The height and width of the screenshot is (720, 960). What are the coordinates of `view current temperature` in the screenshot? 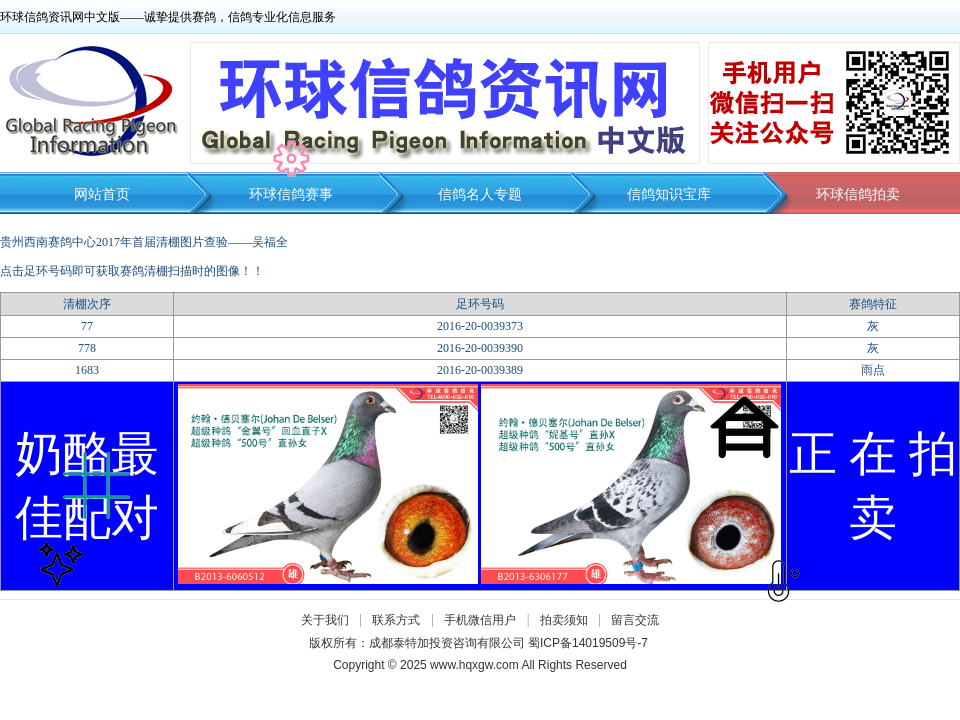 It's located at (780, 581).